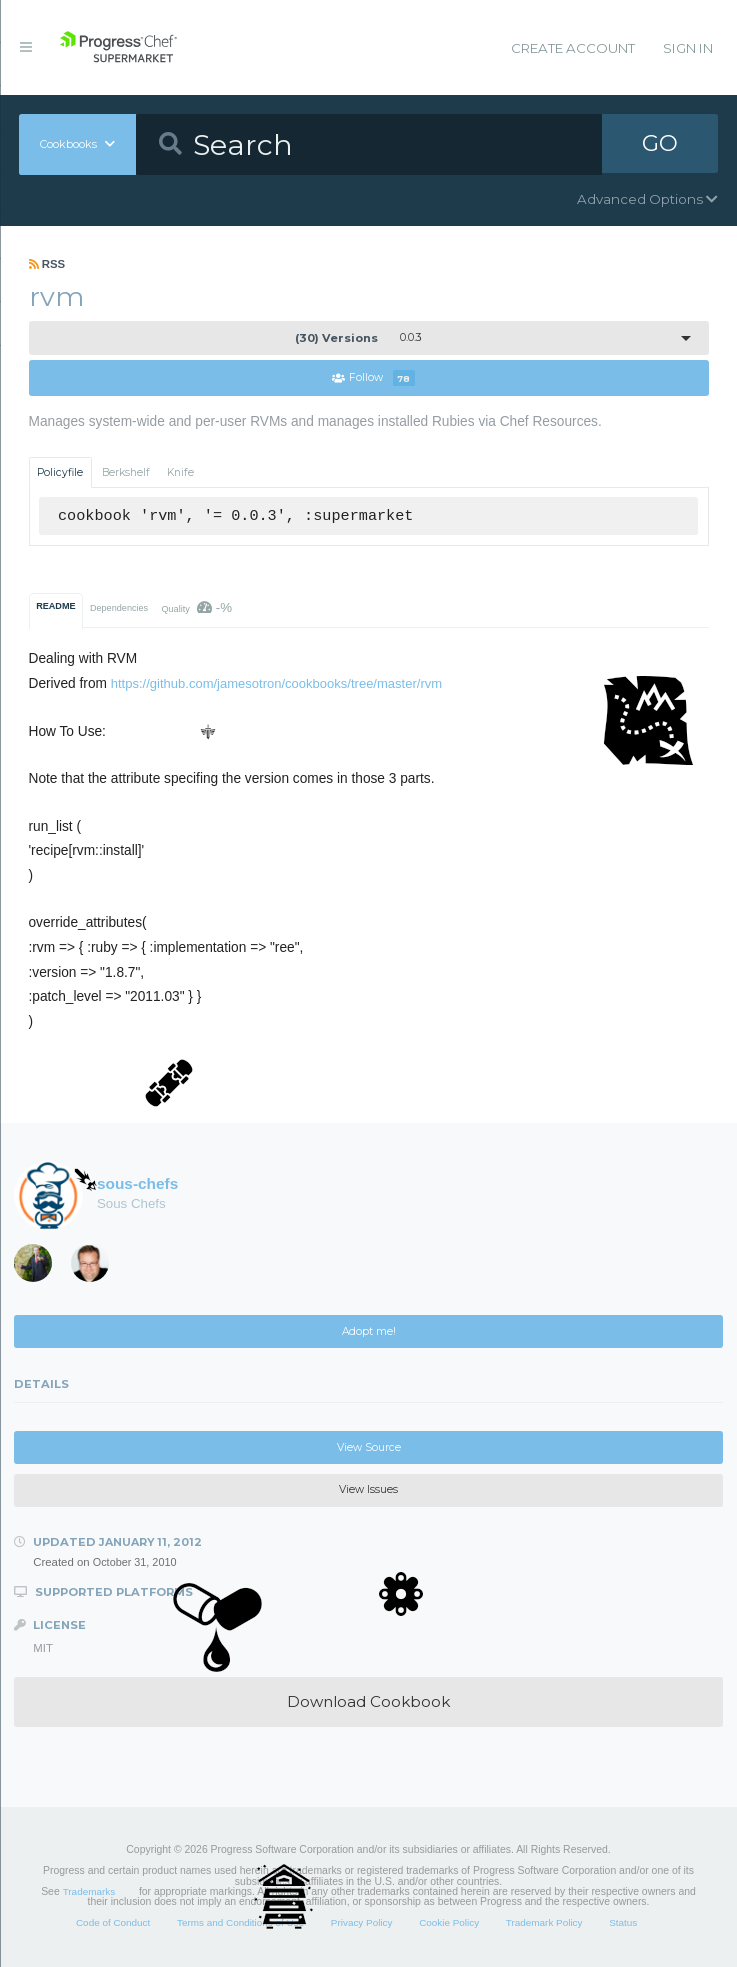 The height and width of the screenshot is (1967, 737). What do you see at coordinates (217, 1627) in the screenshot?
I see `indicates medication dosage or liquid medicine` at bounding box center [217, 1627].